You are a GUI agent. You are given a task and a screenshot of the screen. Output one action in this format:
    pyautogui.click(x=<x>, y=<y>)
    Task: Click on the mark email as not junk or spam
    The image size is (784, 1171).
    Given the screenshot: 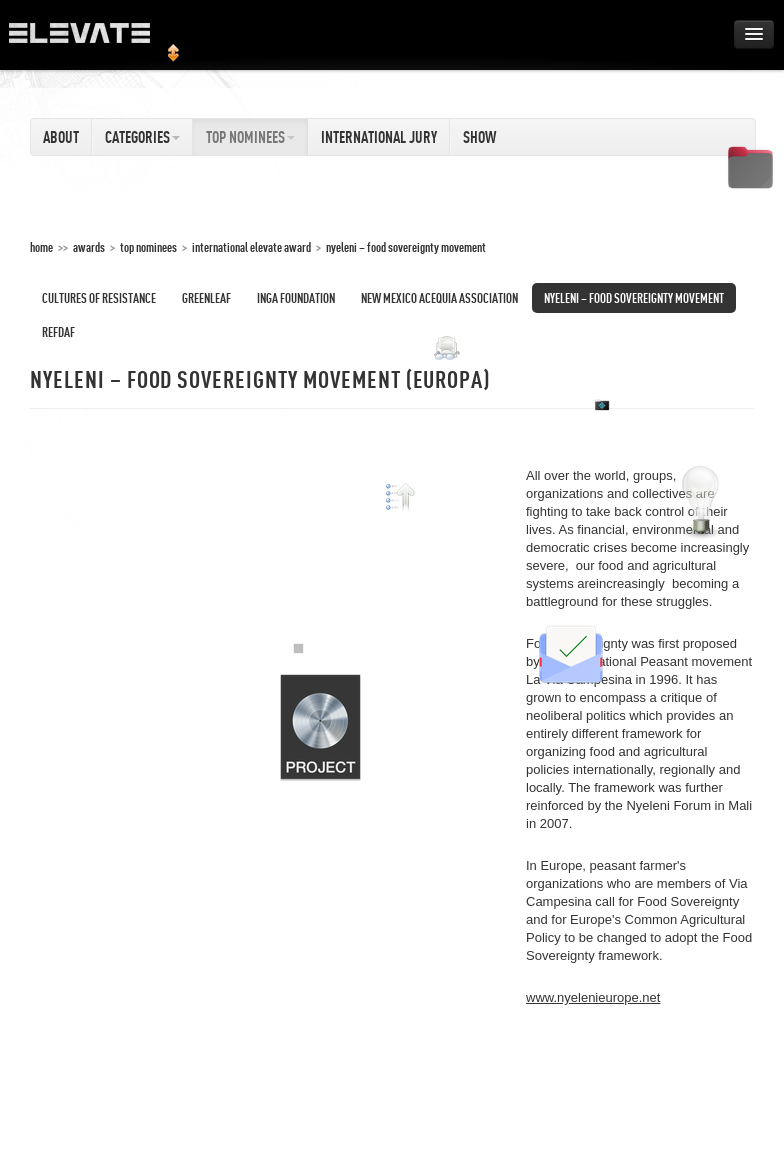 What is the action you would take?
    pyautogui.click(x=571, y=658)
    